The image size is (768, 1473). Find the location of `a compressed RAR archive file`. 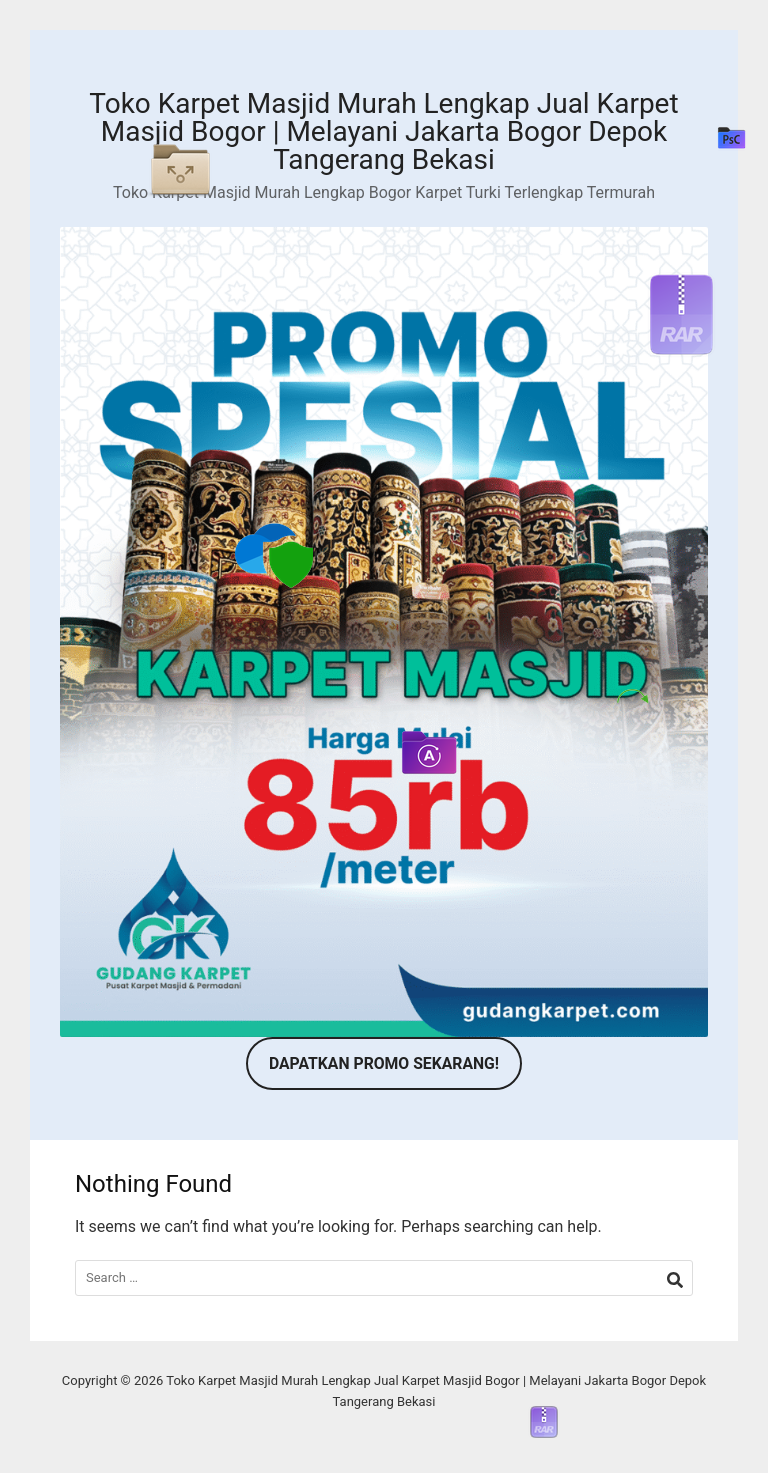

a compressed RAR archive file is located at coordinates (681, 314).